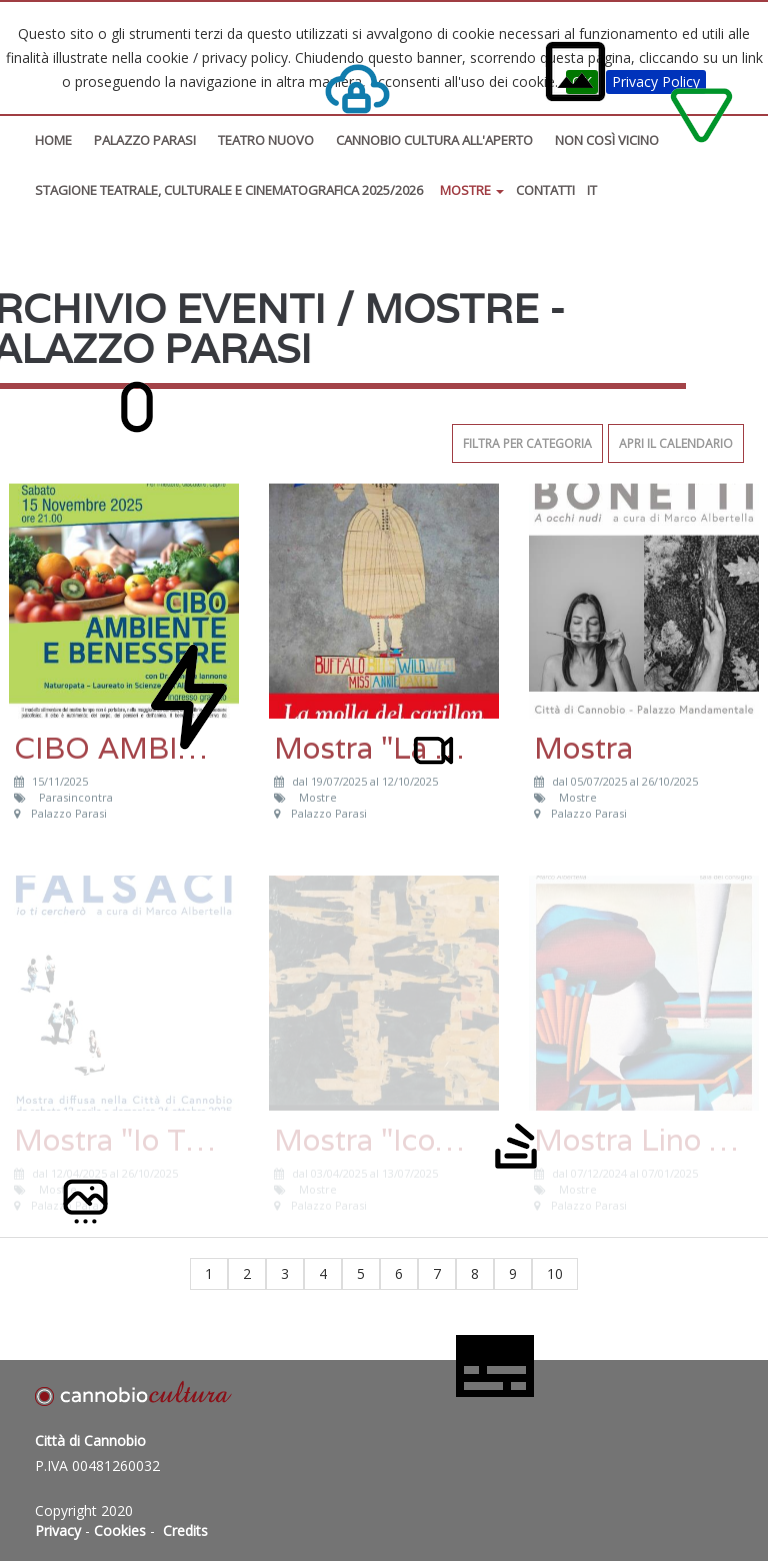 Image resolution: width=768 pixels, height=1561 pixels. What do you see at coordinates (85, 1201) in the screenshot?
I see `start a photo slideshow` at bounding box center [85, 1201].